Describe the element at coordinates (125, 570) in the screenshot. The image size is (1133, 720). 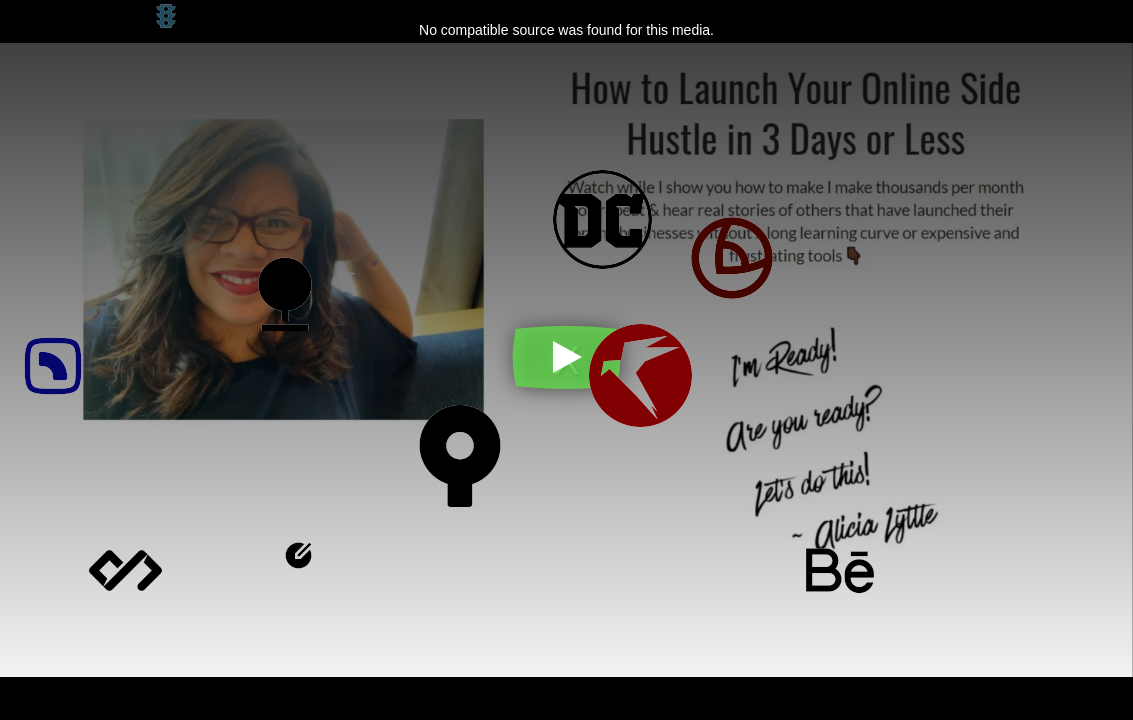
I see `open daily.dev app` at that location.